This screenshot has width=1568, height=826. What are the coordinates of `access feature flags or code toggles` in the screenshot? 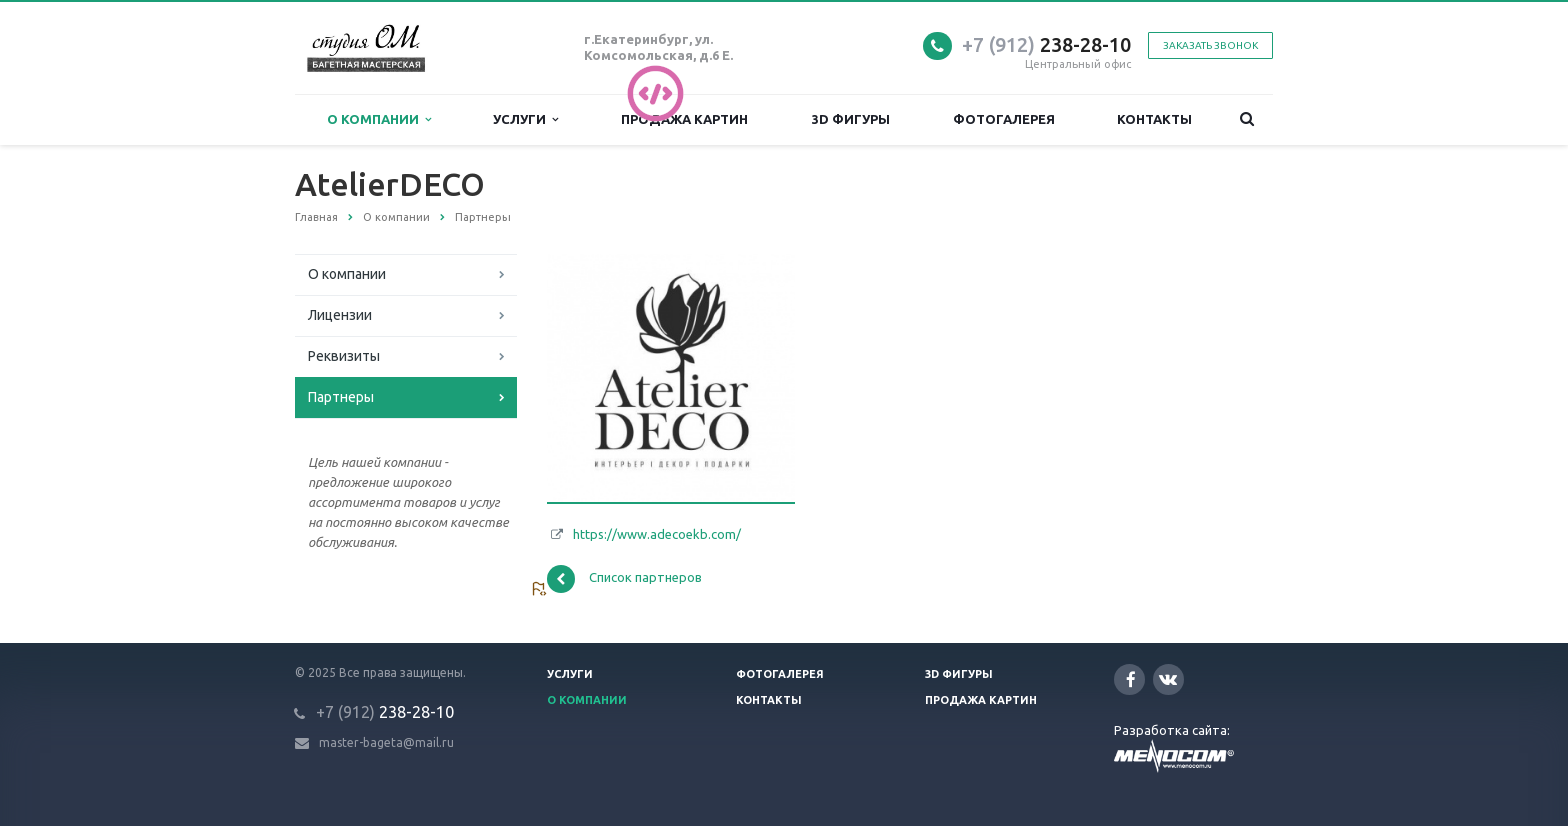 It's located at (538, 588).